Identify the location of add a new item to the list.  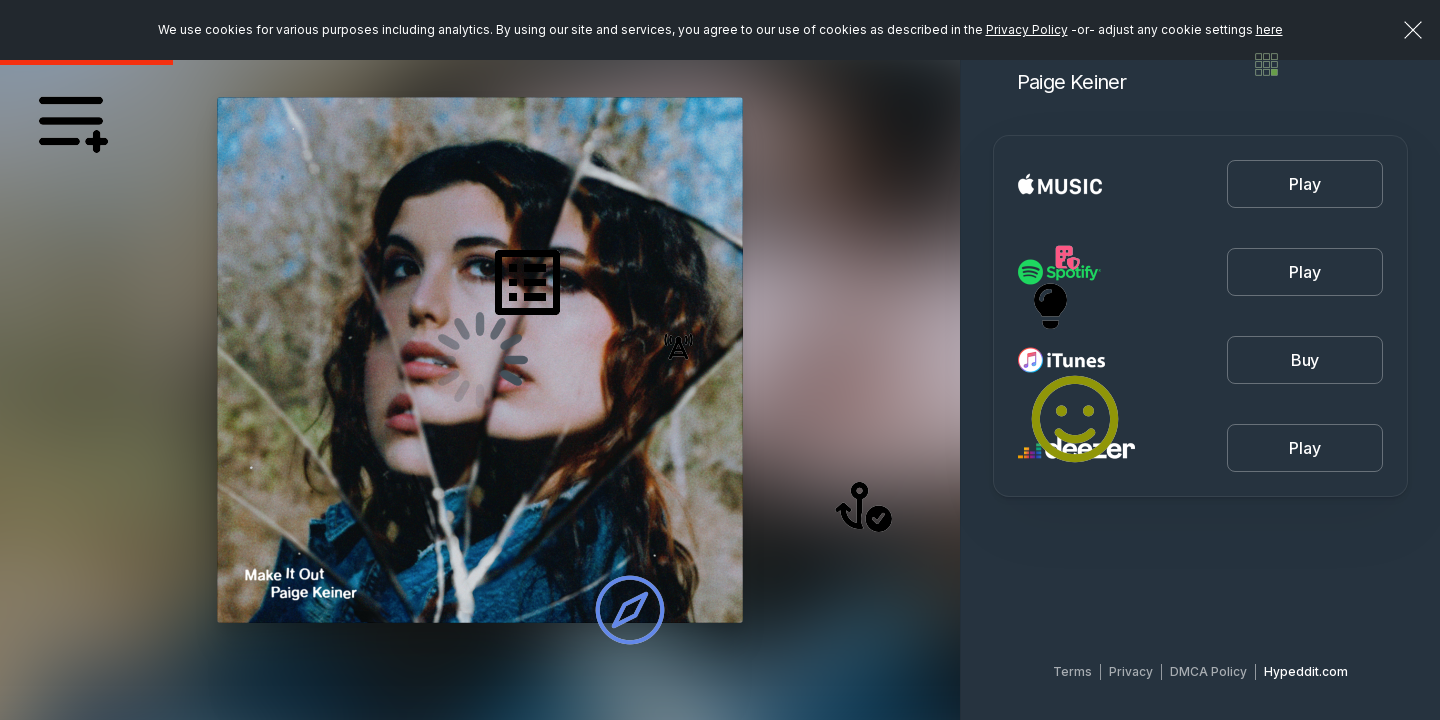
(71, 121).